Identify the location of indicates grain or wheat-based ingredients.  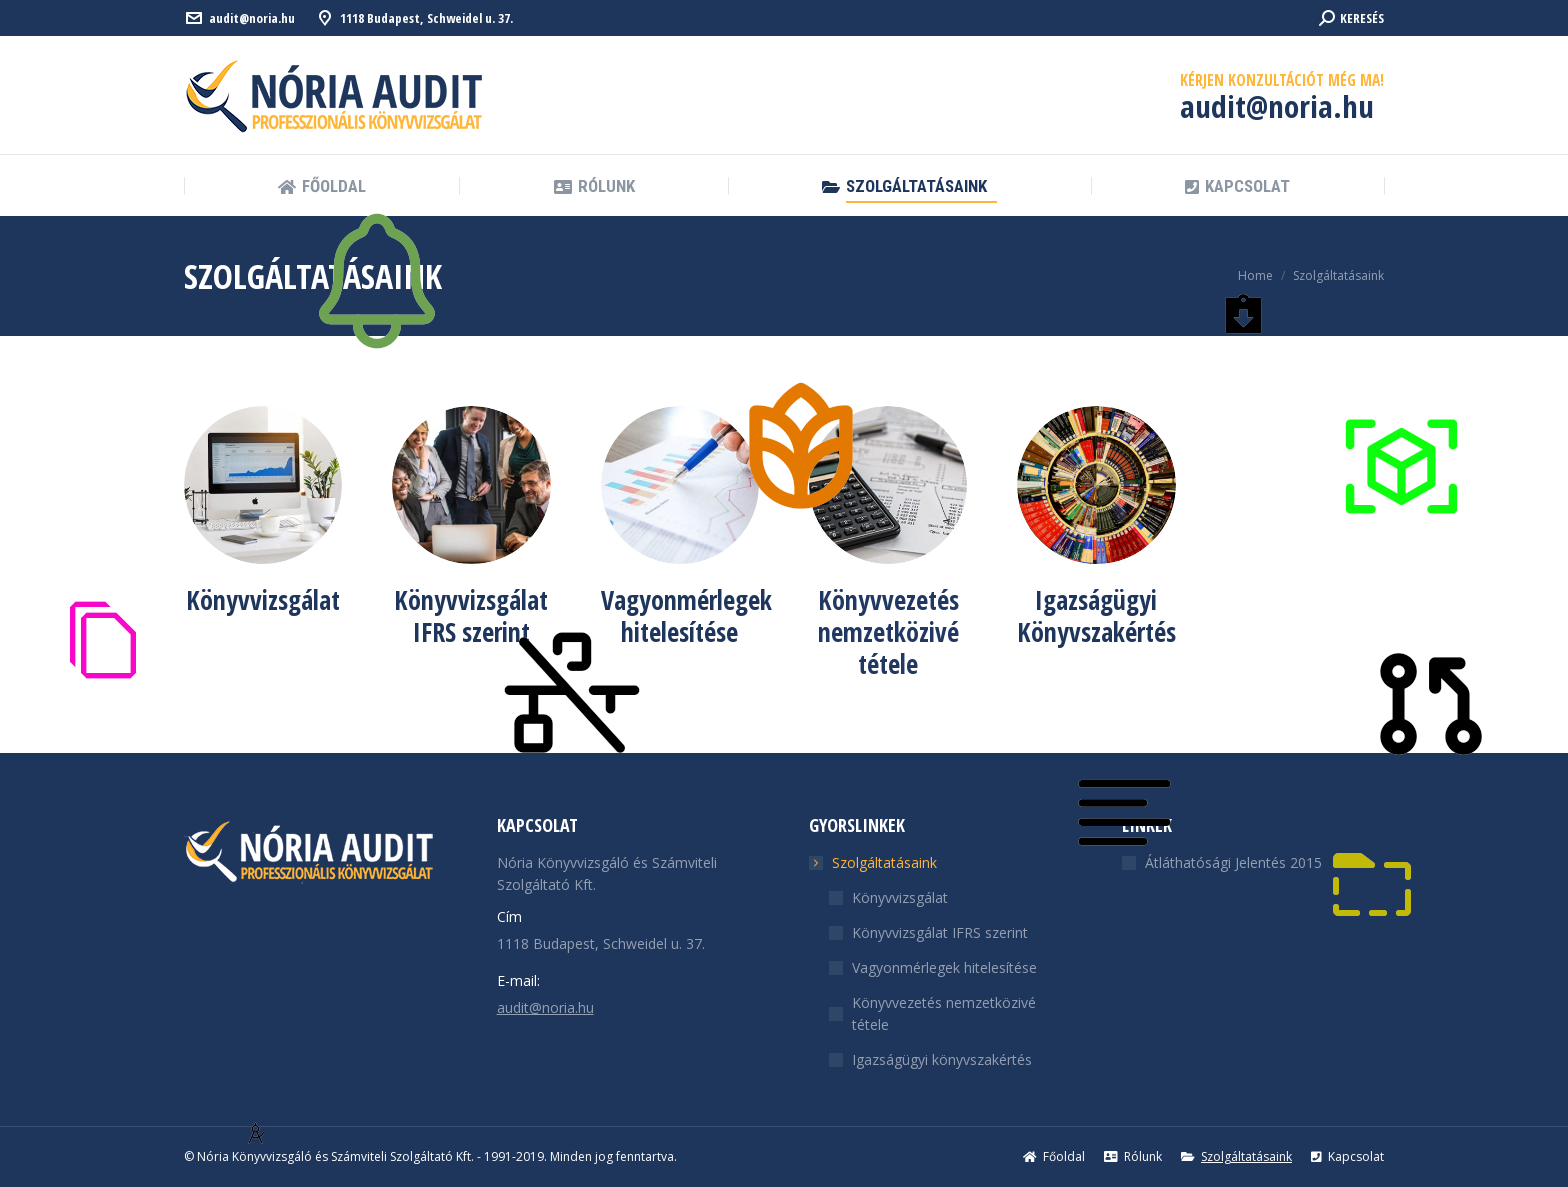
(801, 448).